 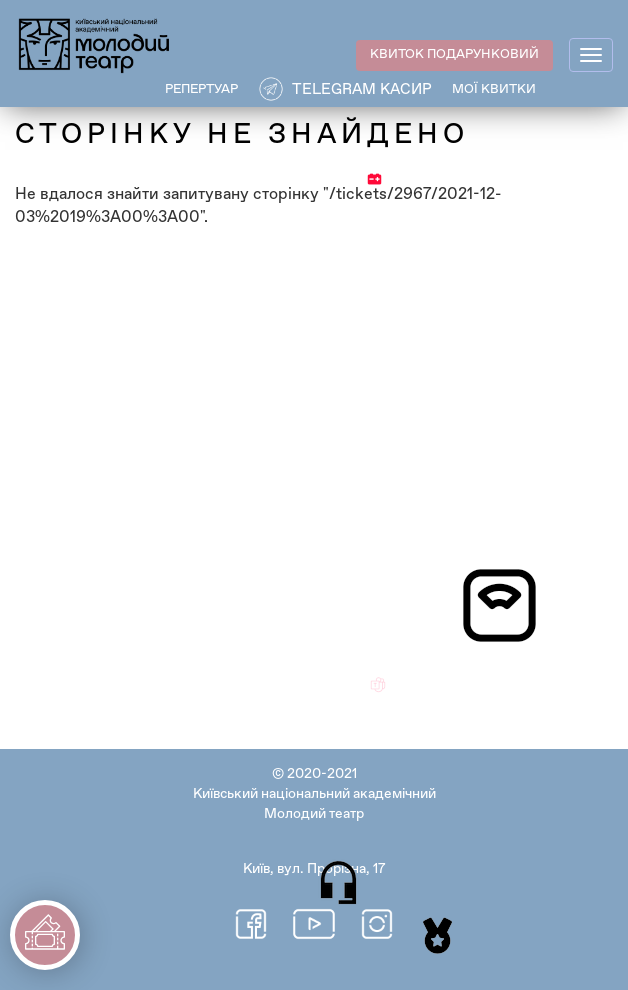 What do you see at coordinates (338, 882) in the screenshot?
I see `contact customer support` at bounding box center [338, 882].